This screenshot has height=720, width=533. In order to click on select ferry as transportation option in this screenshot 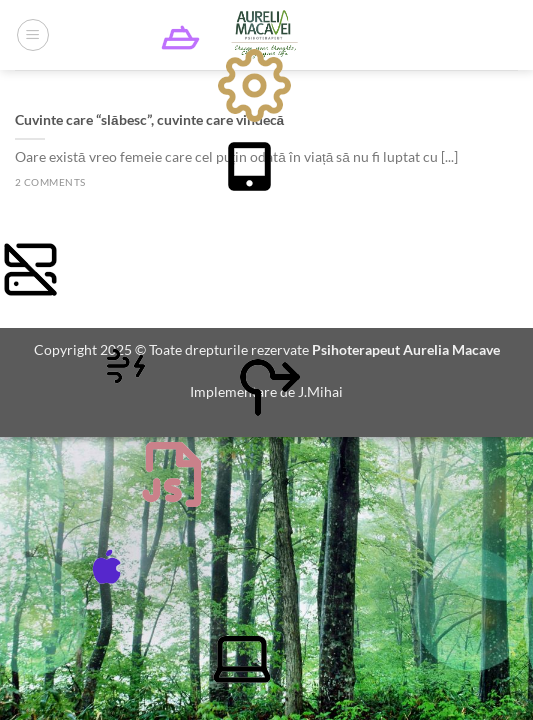, I will do `click(180, 37)`.